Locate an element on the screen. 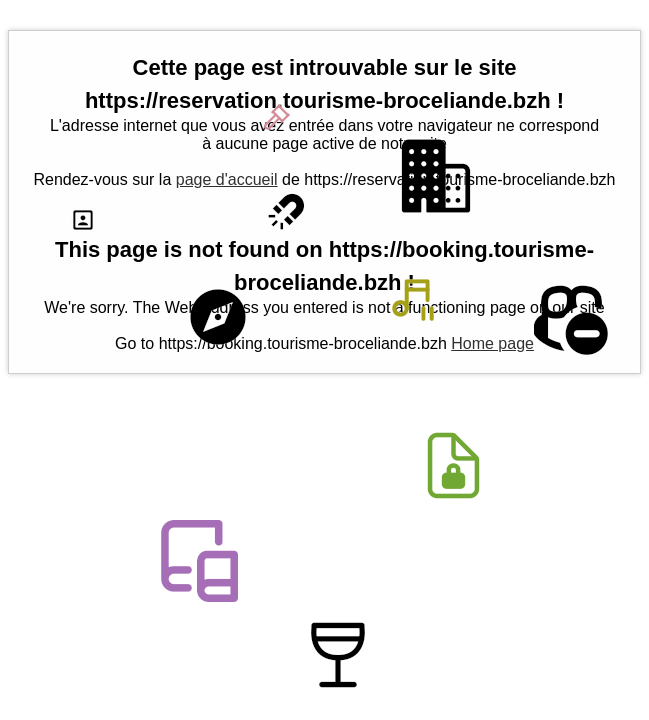 This screenshot has width=649, height=720. switch to portrait orientation mode is located at coordinates (83, 220).